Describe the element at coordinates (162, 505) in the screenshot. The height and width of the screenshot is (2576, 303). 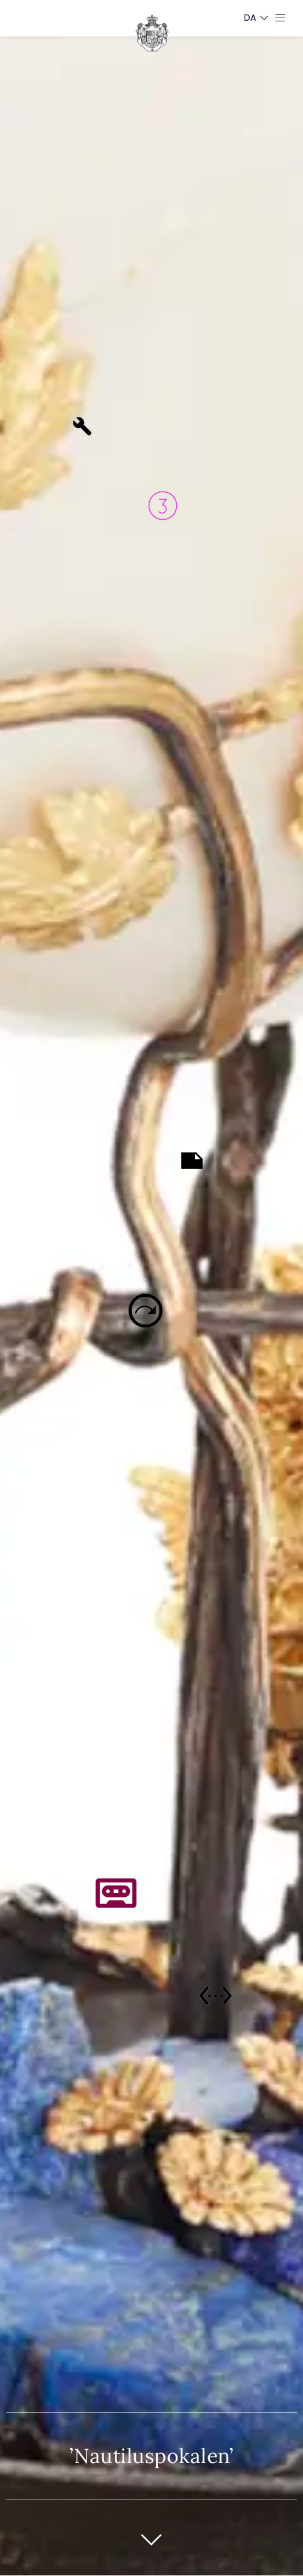
I see `indicates step three in a multi-step process` at that location.